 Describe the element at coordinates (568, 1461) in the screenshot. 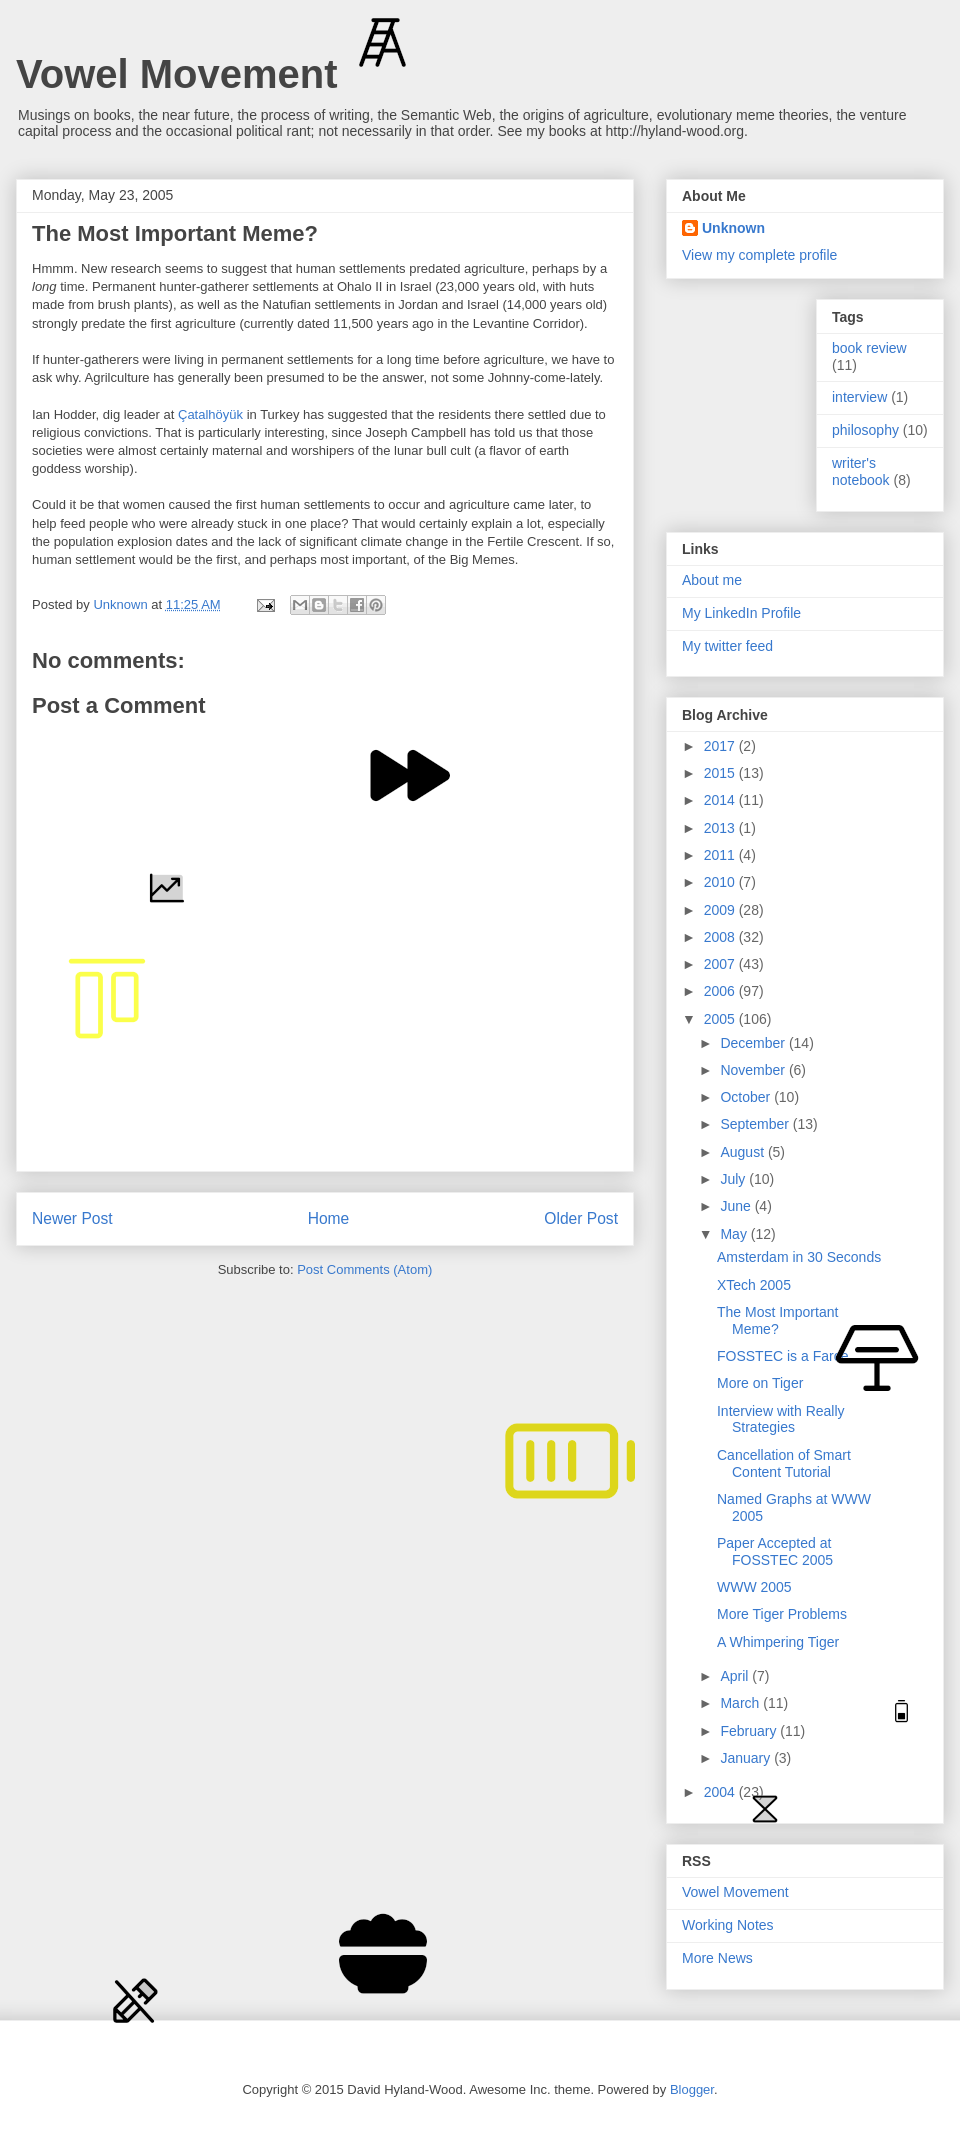

I see `indicates high battery level` at that location.